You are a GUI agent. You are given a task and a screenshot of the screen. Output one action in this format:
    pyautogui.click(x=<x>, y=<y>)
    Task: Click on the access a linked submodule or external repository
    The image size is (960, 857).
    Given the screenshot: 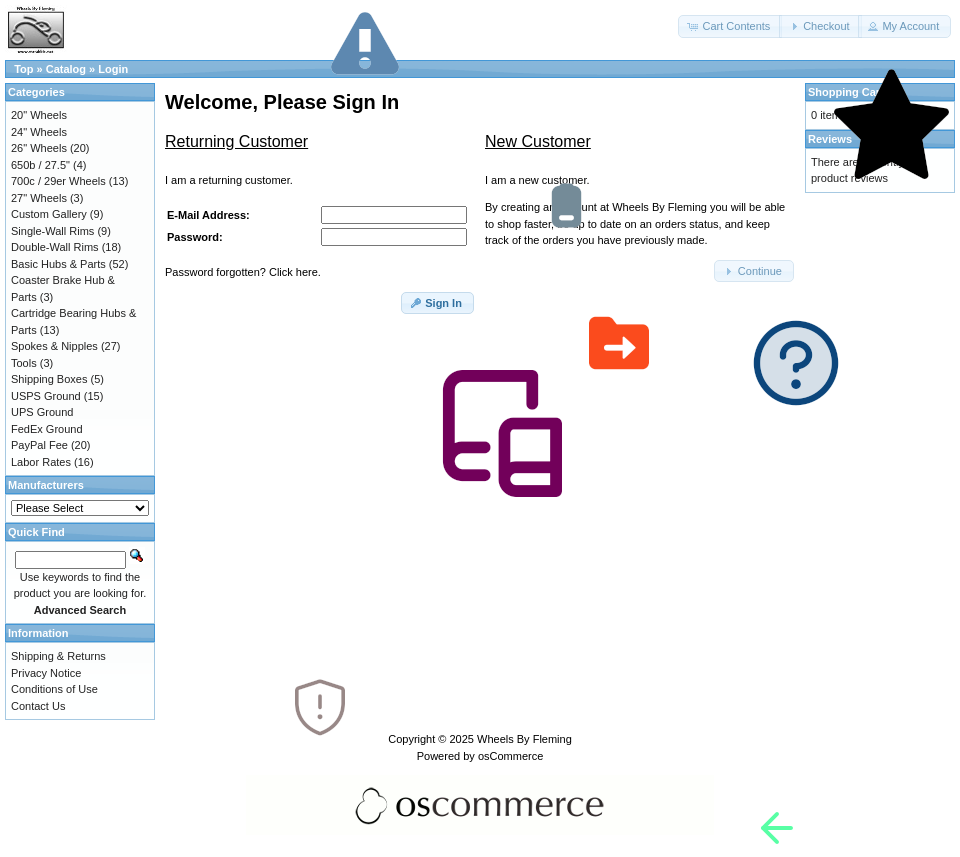 What is the action you would take?
    pyautogui.click(x=619, y=343)
    